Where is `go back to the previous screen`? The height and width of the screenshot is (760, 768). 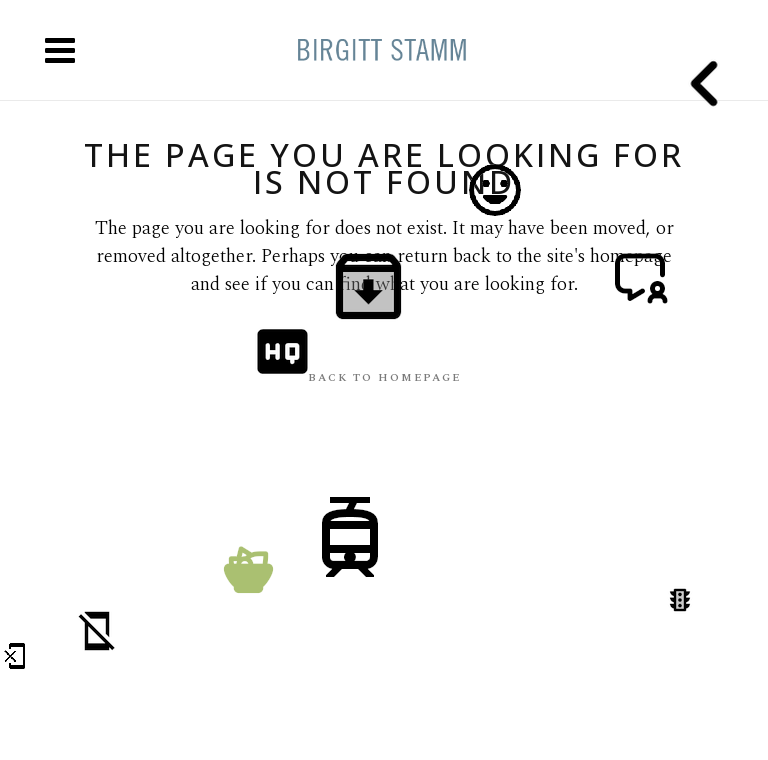
go back to the previous screen is located at coordinates (704, 83).